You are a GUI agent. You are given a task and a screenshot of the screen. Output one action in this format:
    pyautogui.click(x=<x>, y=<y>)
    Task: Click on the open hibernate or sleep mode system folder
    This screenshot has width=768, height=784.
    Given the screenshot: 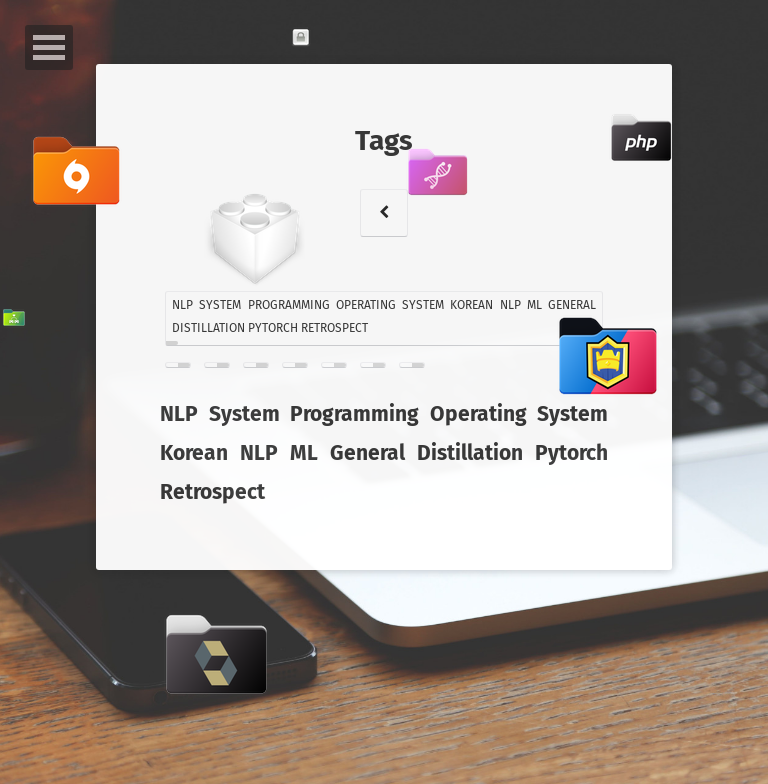 What is the action you would take?
    pyautogui.click(x=216, y=657)
    